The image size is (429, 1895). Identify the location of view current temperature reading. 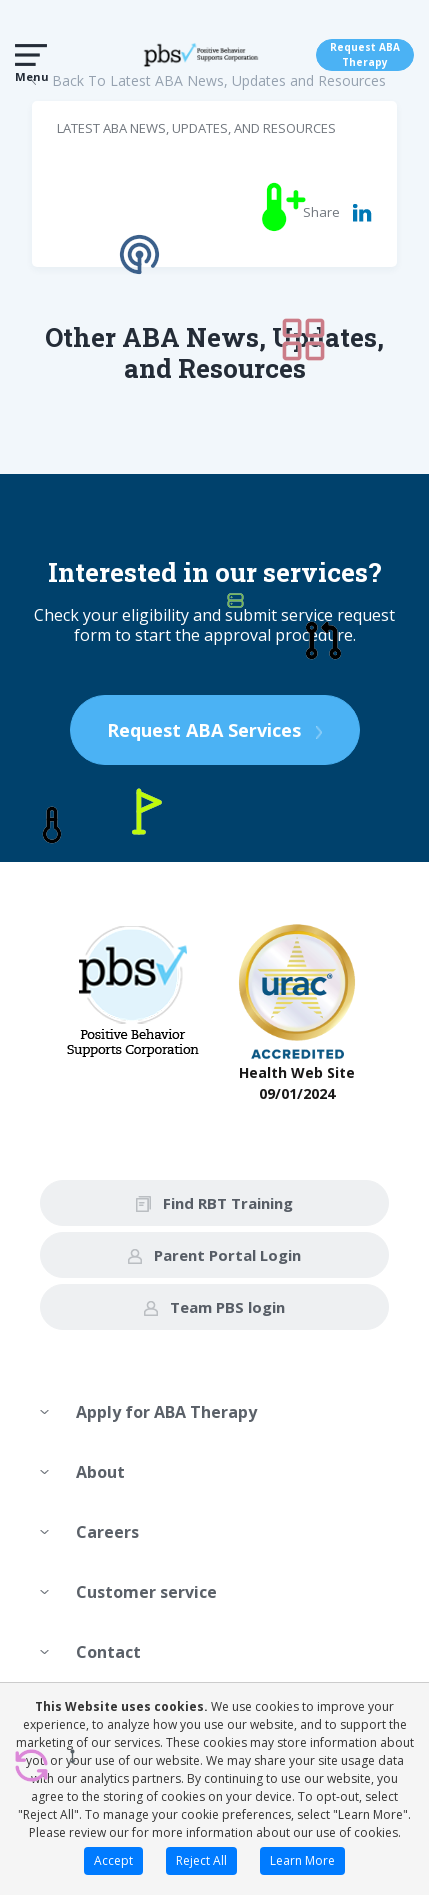
(52, 825).